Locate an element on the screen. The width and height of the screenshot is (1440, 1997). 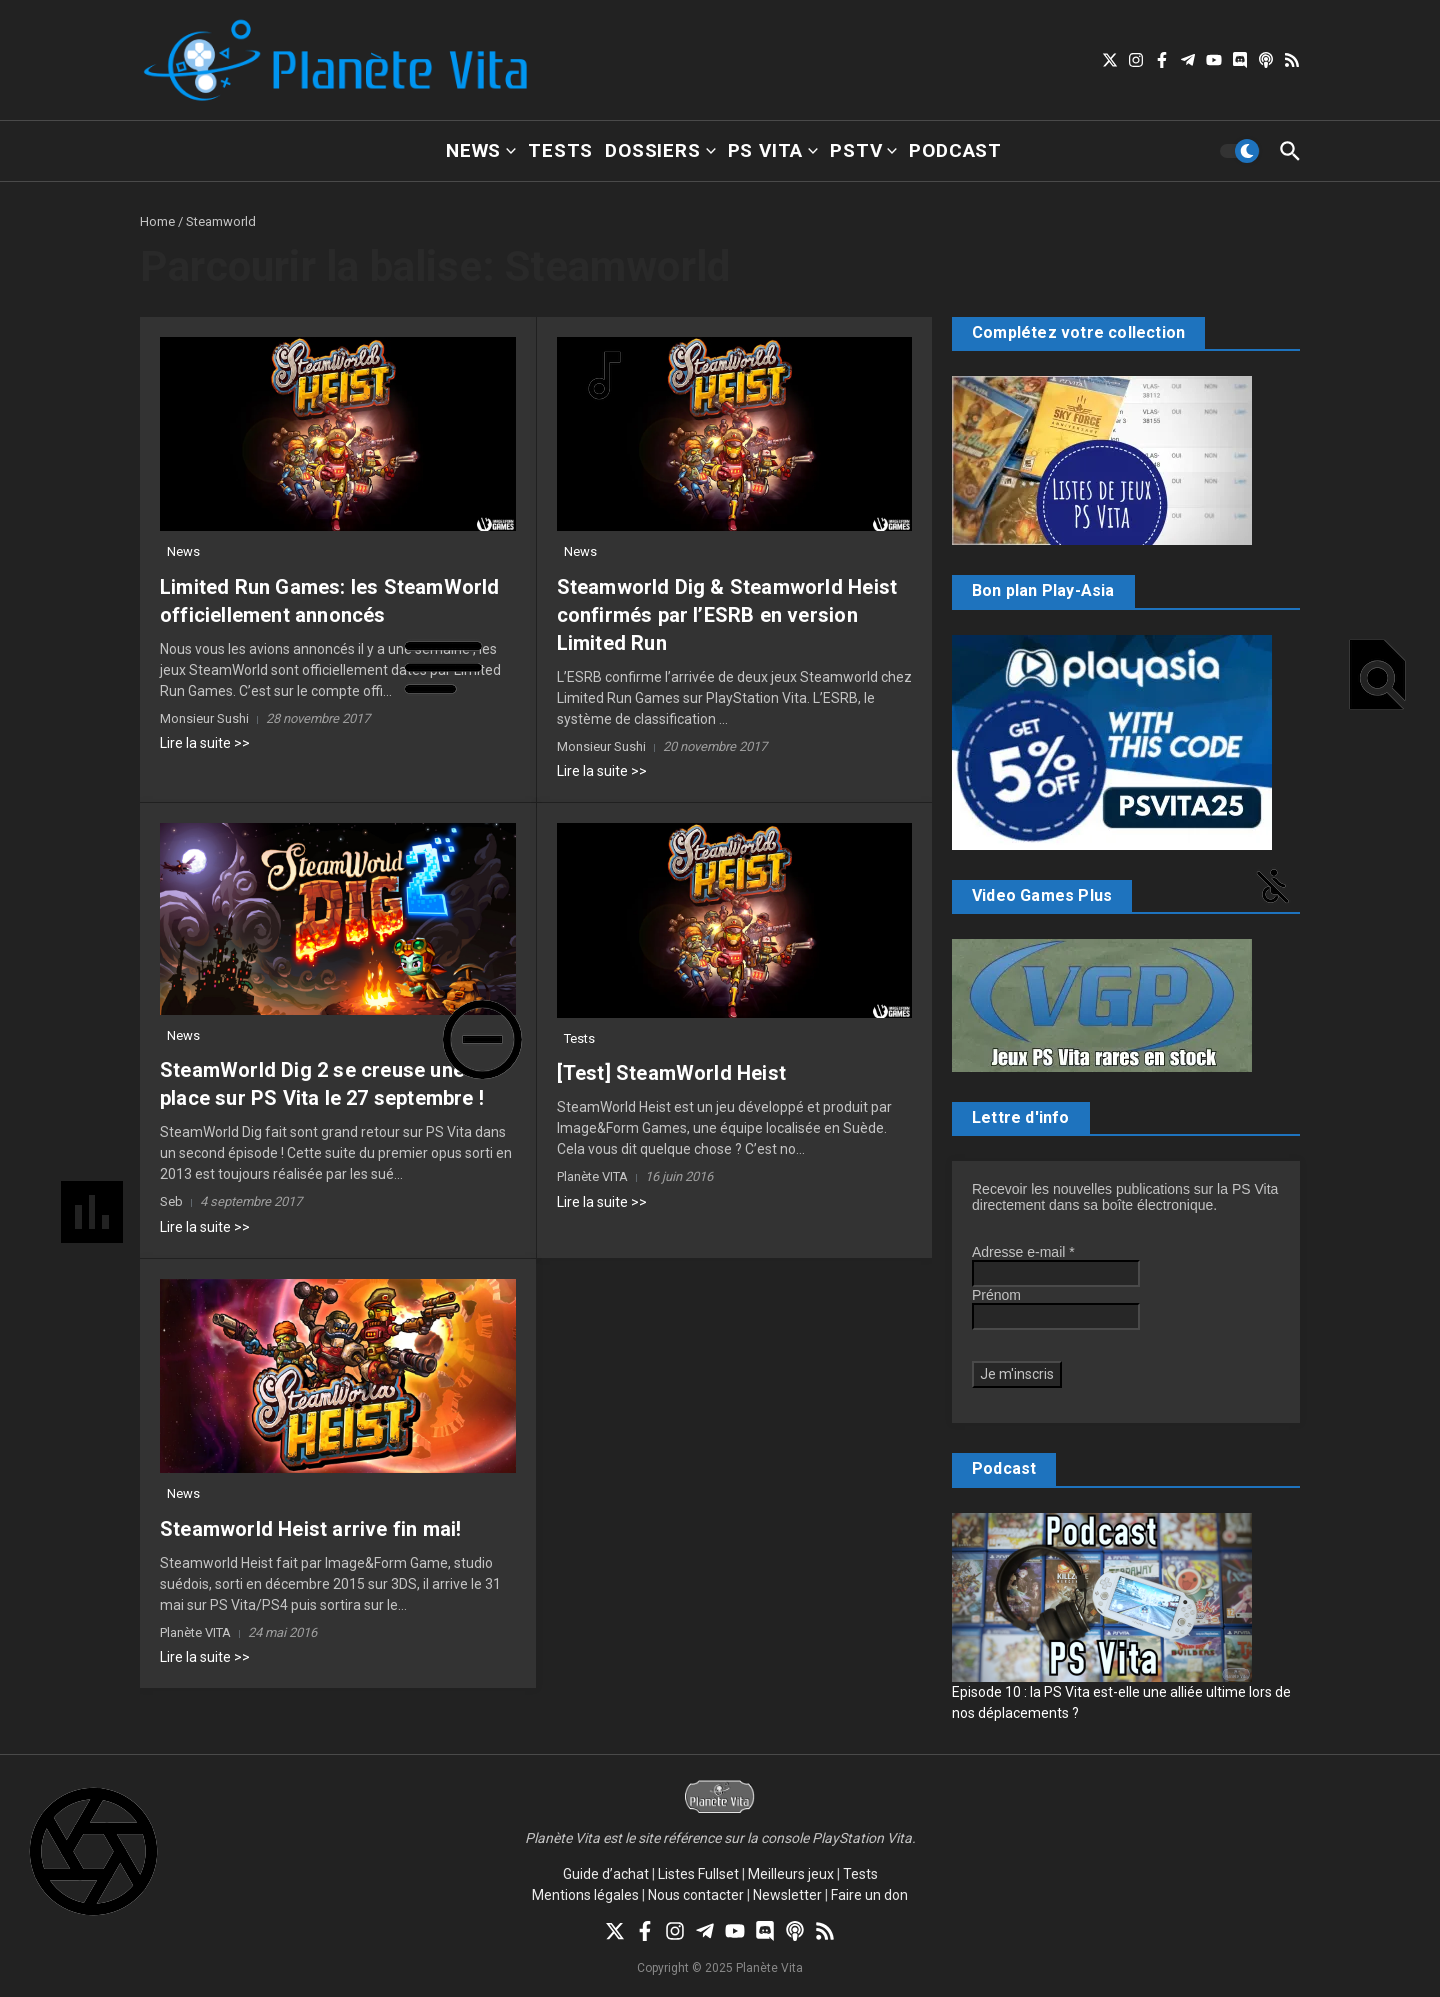
view or edit notes is located at coordinates (443, 667).